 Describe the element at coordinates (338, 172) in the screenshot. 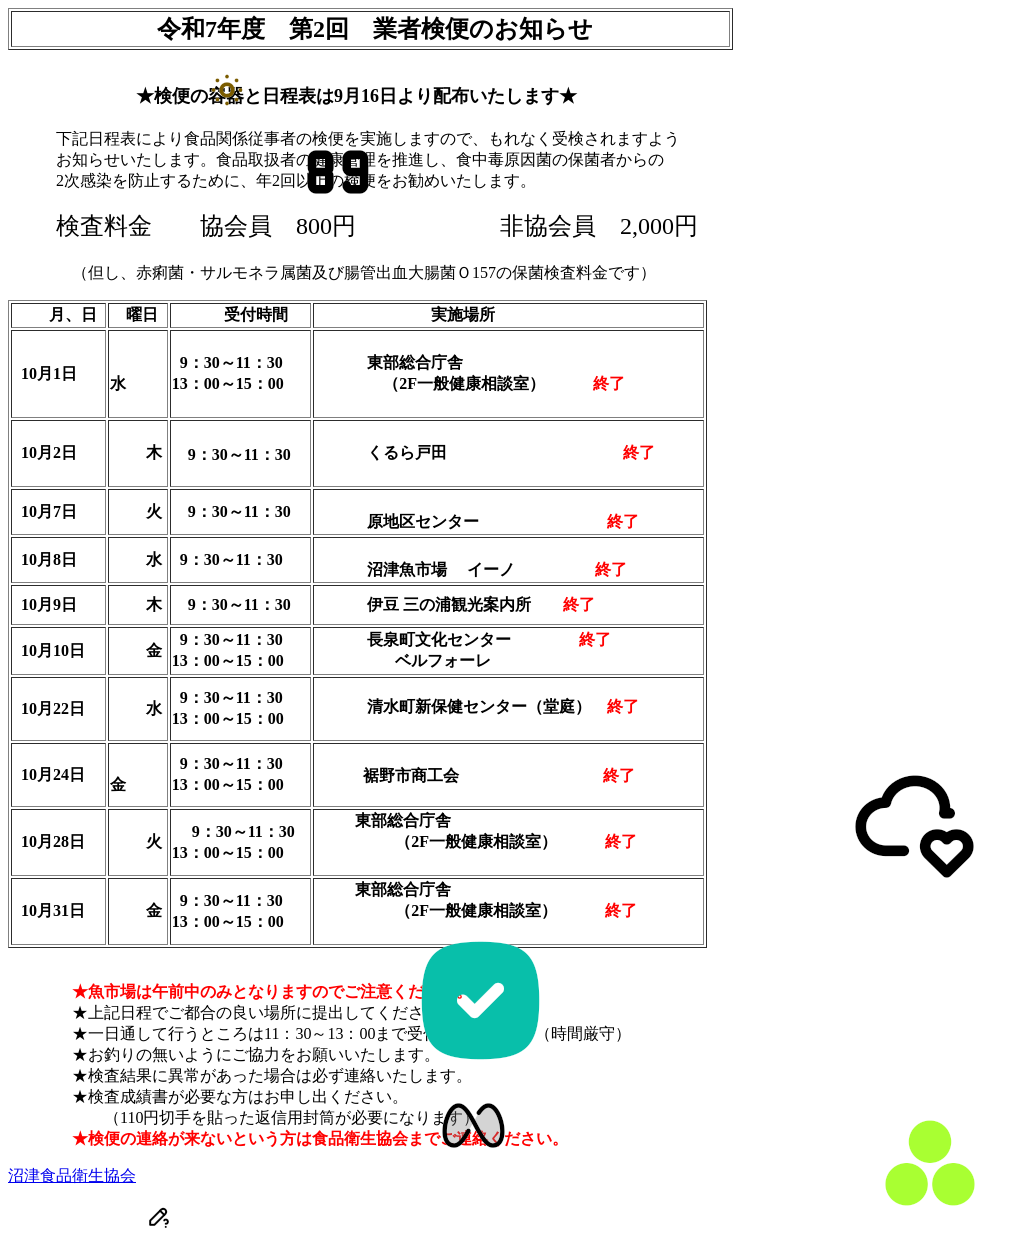

I see `displays the number 89 as a count or badge indicator` at that location.